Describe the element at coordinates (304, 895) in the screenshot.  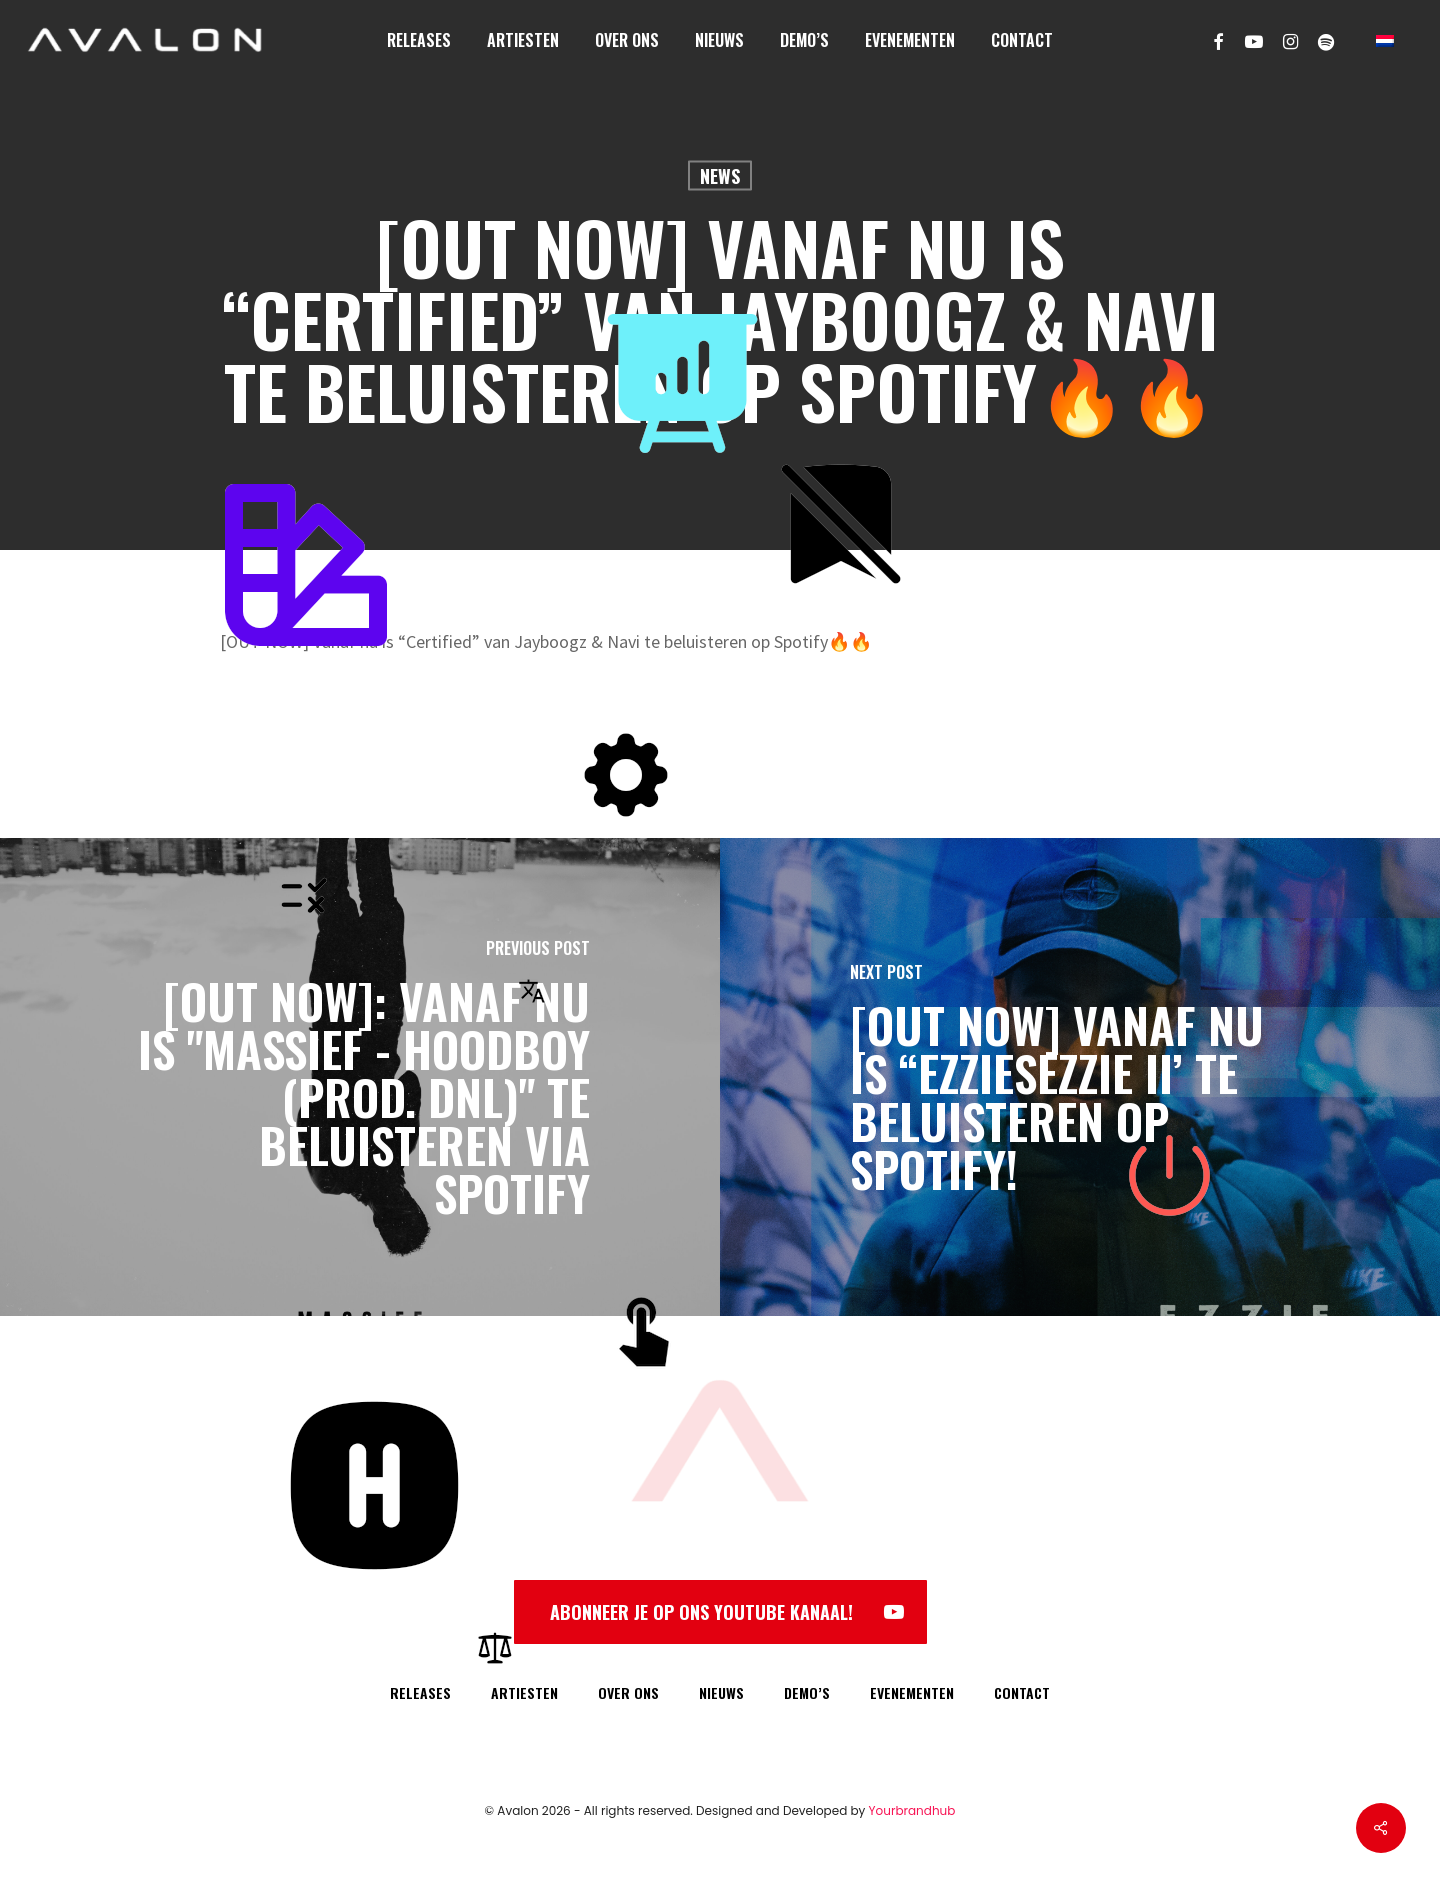
I see `review items with pass/fail status` at that location.